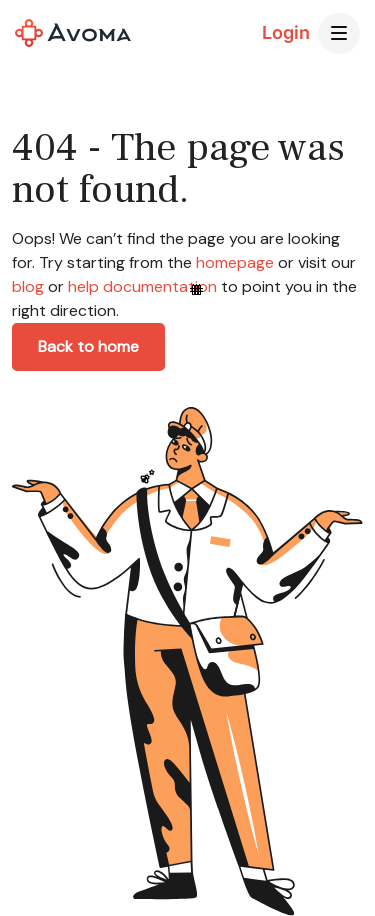 This screenshot has width=375, height=916. Describe the element at coordinates (147, 476) in the screenshot. I see `access nature or outdoor-themed emoji` at that location.